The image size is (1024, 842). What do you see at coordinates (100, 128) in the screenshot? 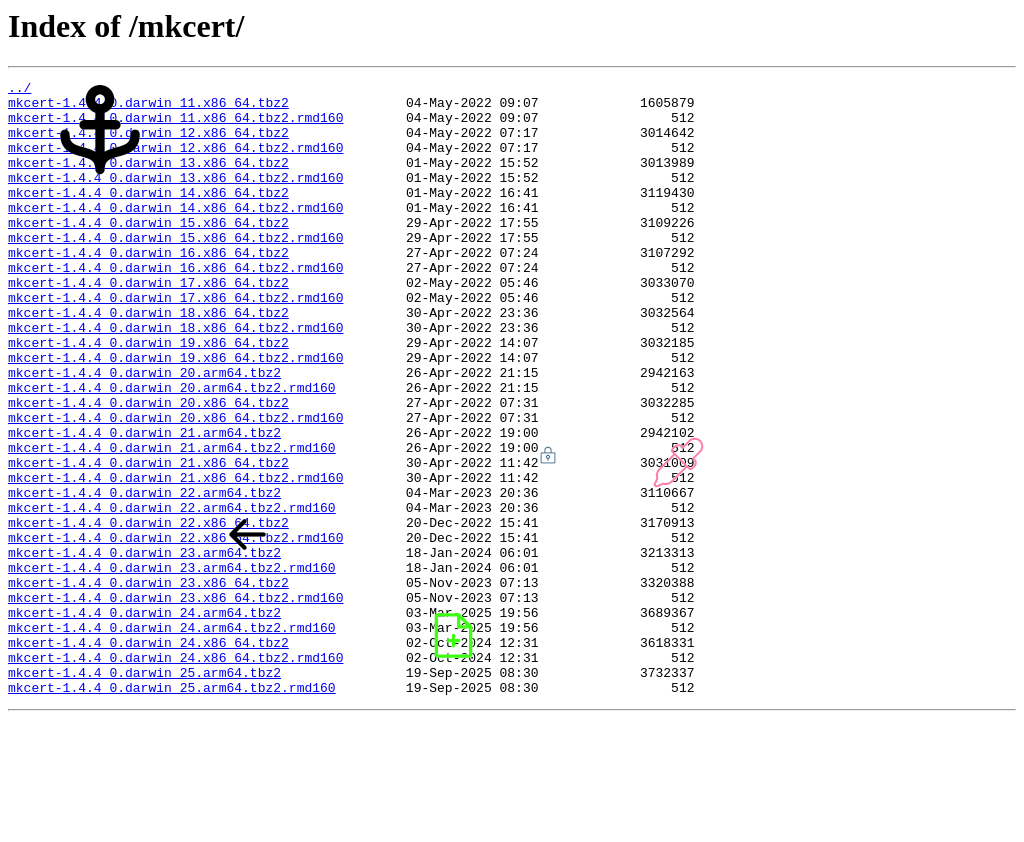
I see `anchor link to a specific section on a page` at bounding box center [100, 128].